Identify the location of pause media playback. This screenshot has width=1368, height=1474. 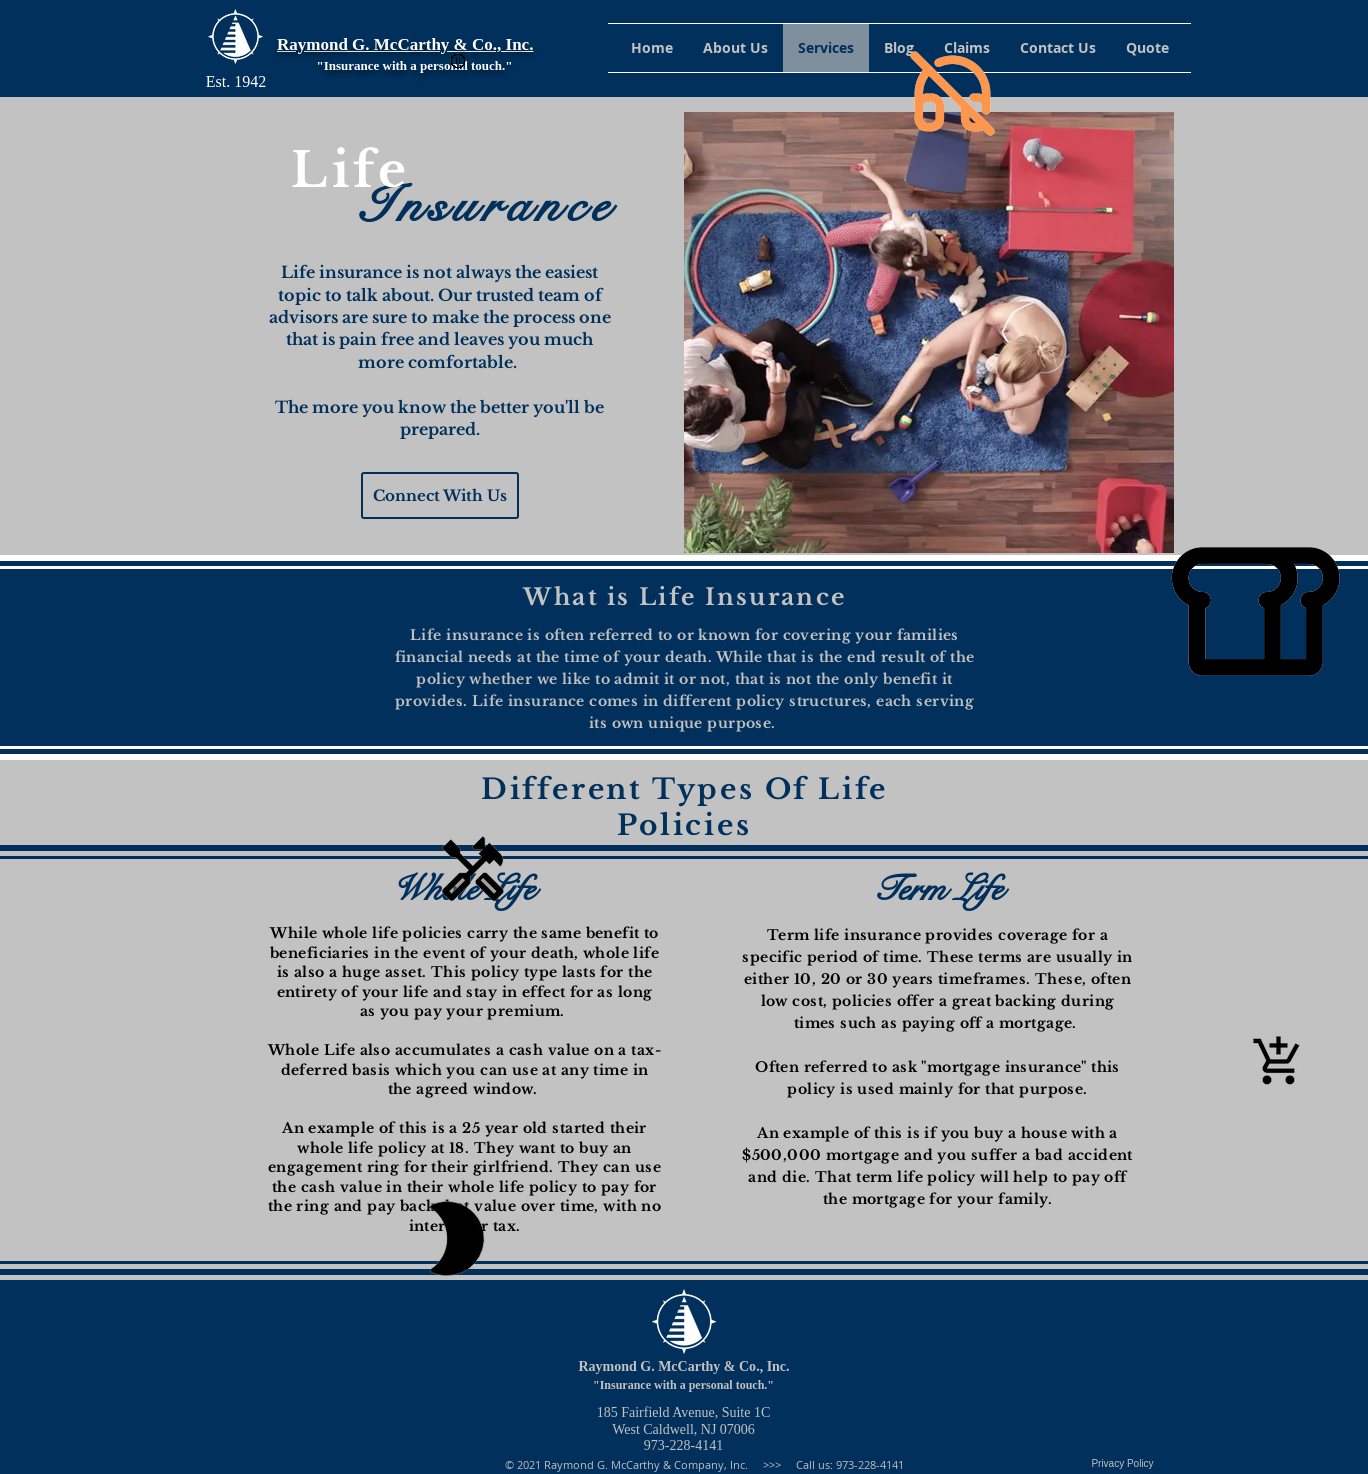
(458, 61).